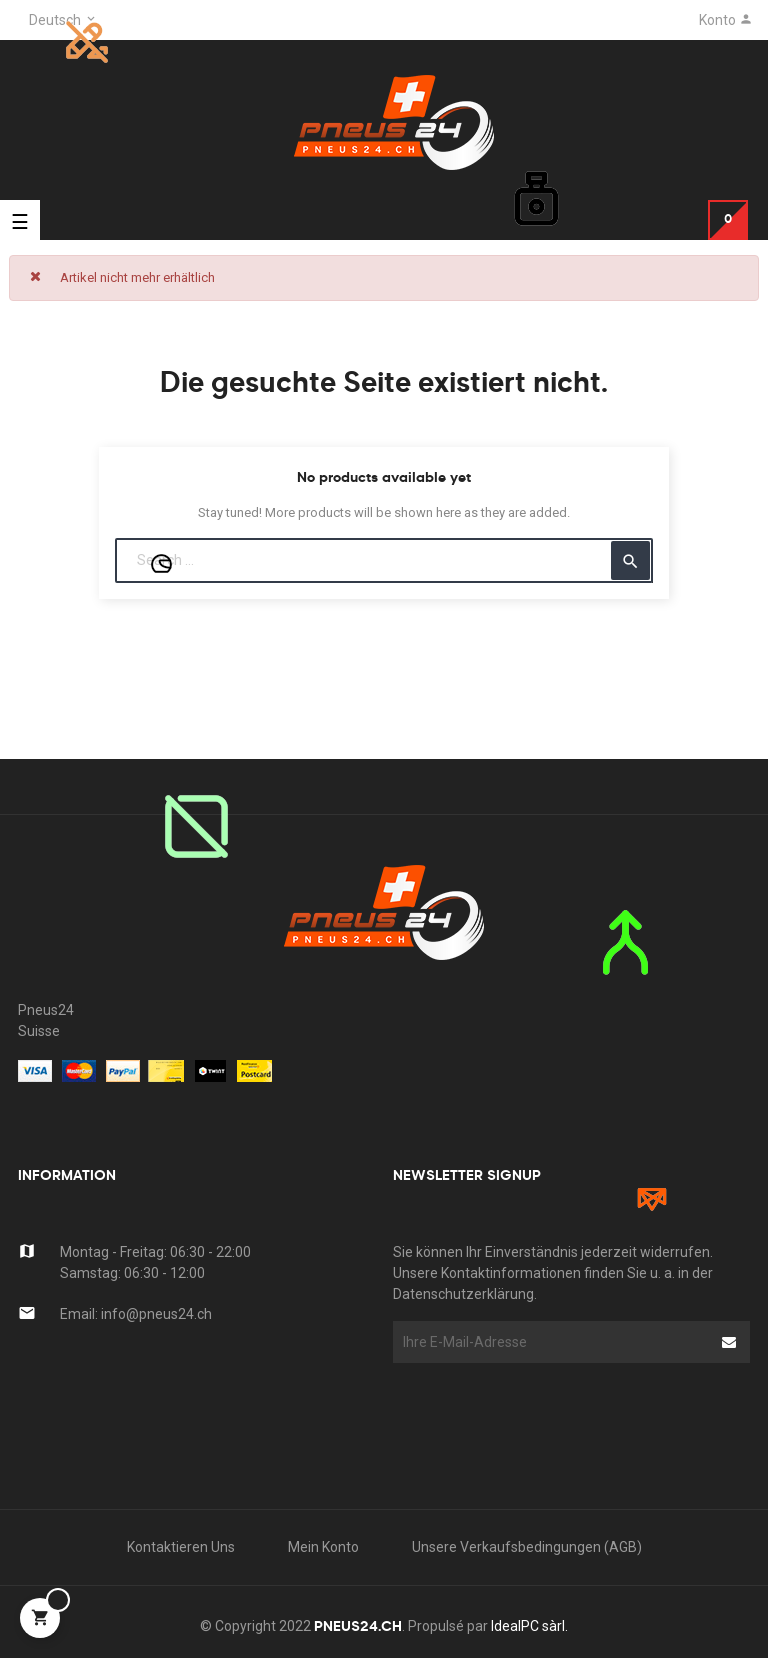 The image size is (768, 1658). What do you see at coordinates (652, 1198) in the screenshot?
I see `access DC/OS dashboard or services` at bounding box center [652, 1198].